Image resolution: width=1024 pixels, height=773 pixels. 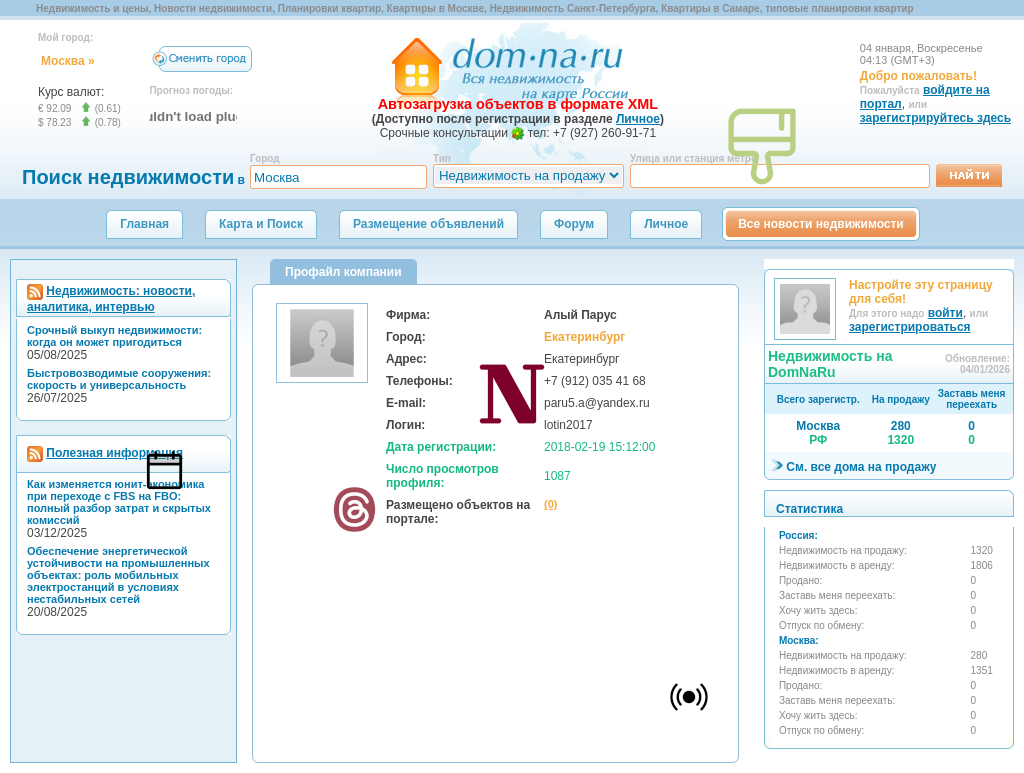 What do you see at coordinates (762, 145) in the screenshot?
I see `access painting or drawing tools` at bounding box center [762, 145].